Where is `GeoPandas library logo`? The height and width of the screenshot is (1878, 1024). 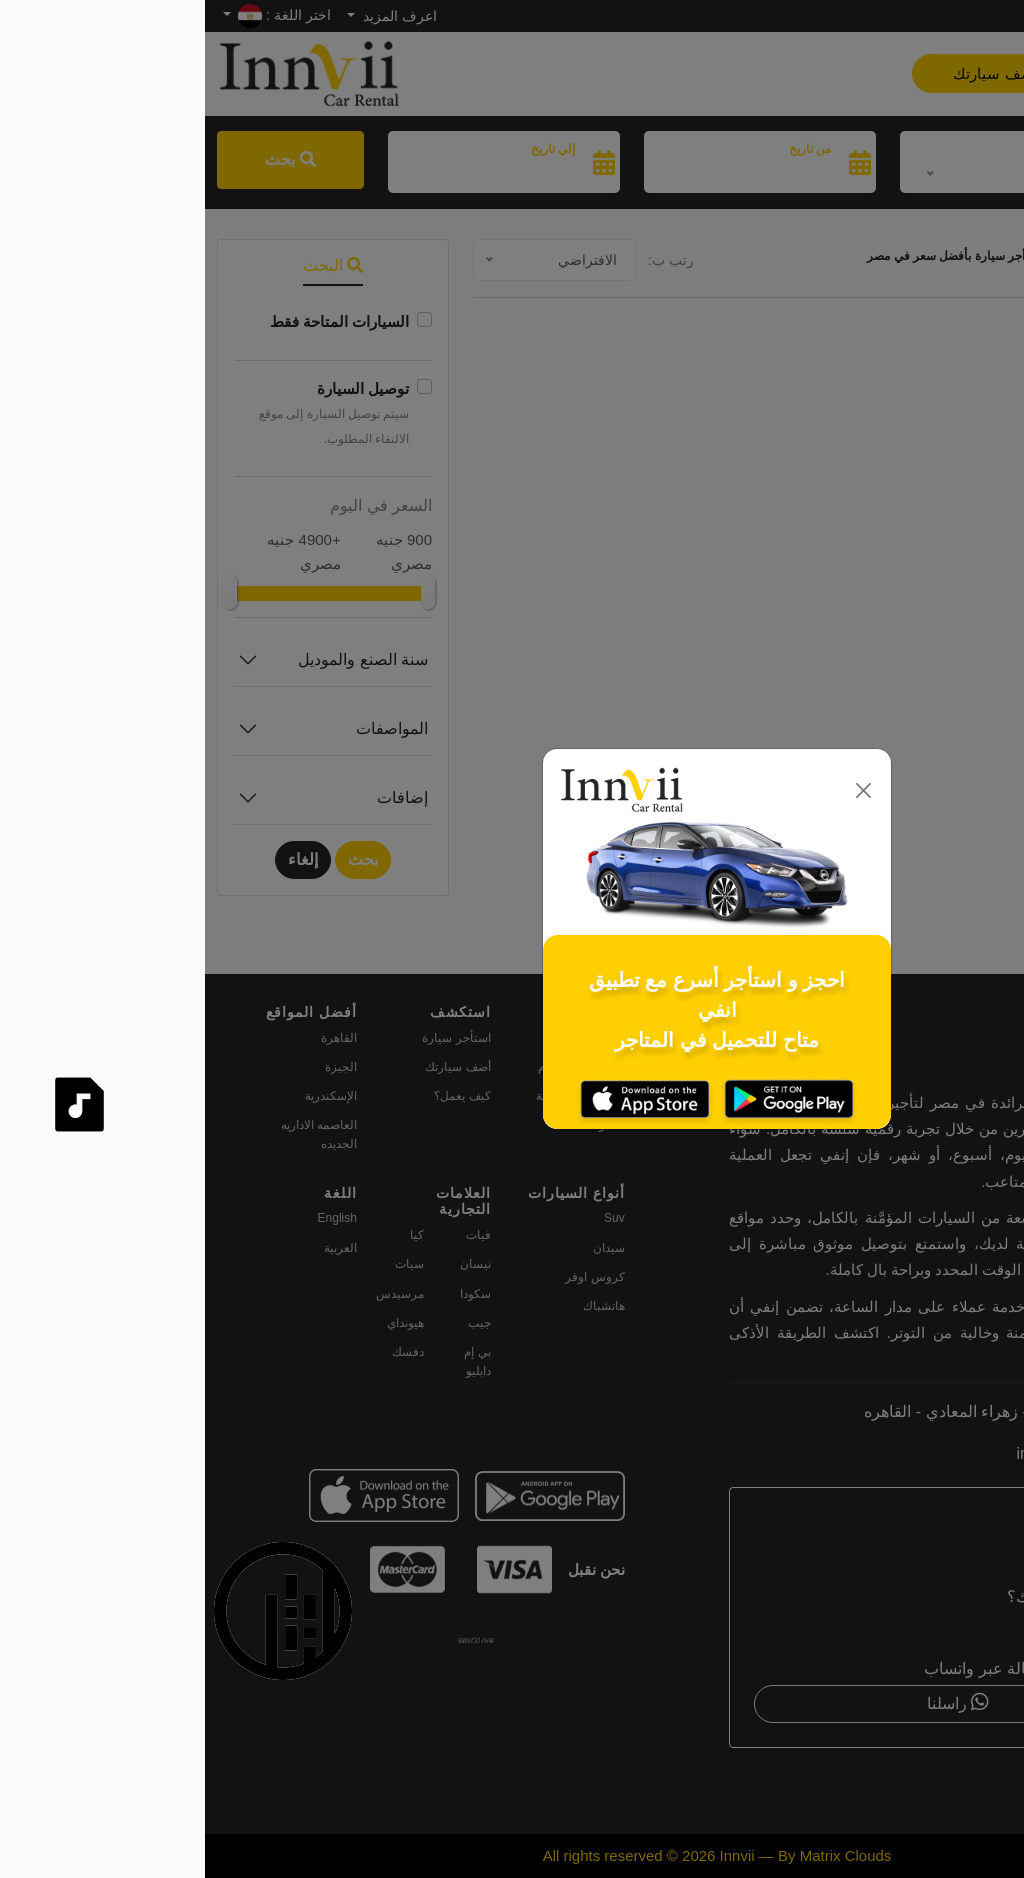
GeoPandas library logo is located at coordinates (283, 1611).